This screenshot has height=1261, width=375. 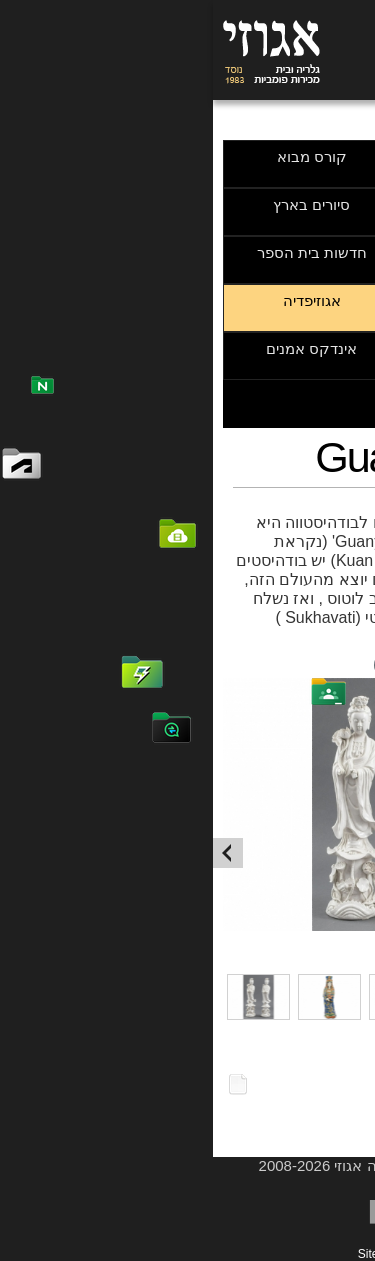 I want to click on open your GameJolt games folder, so click(x=142, y=673).